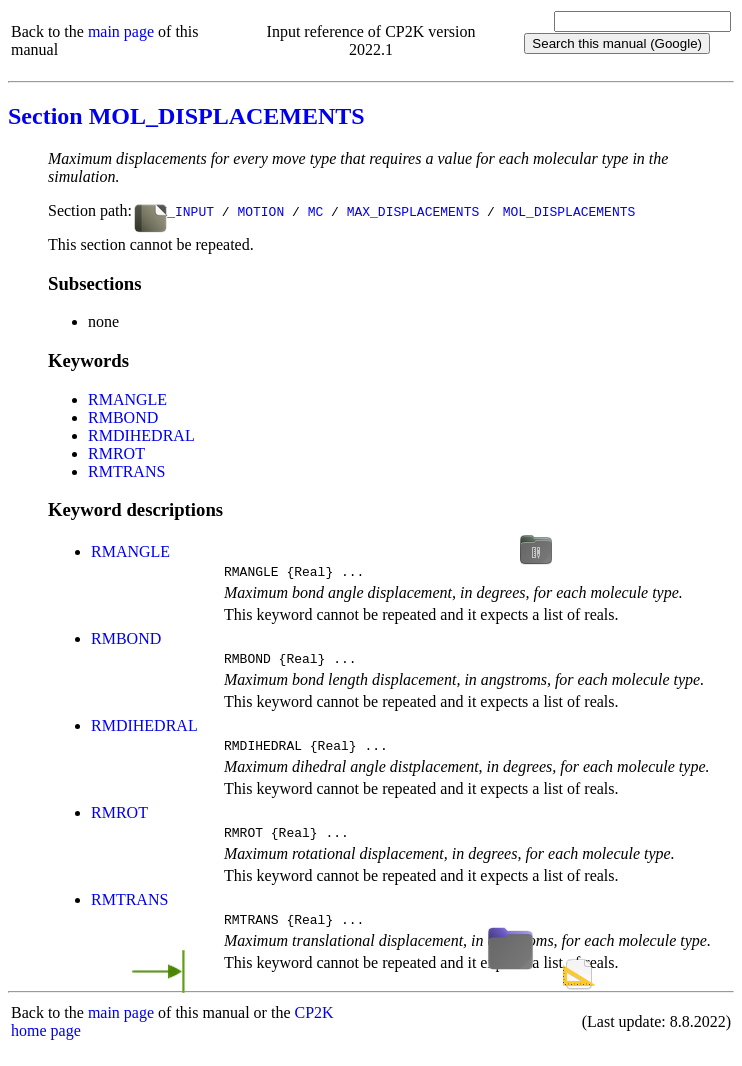  Describe the element at coordinates (579, 974) in the screenshot. I see `configure page layout and formatting options` at that location.